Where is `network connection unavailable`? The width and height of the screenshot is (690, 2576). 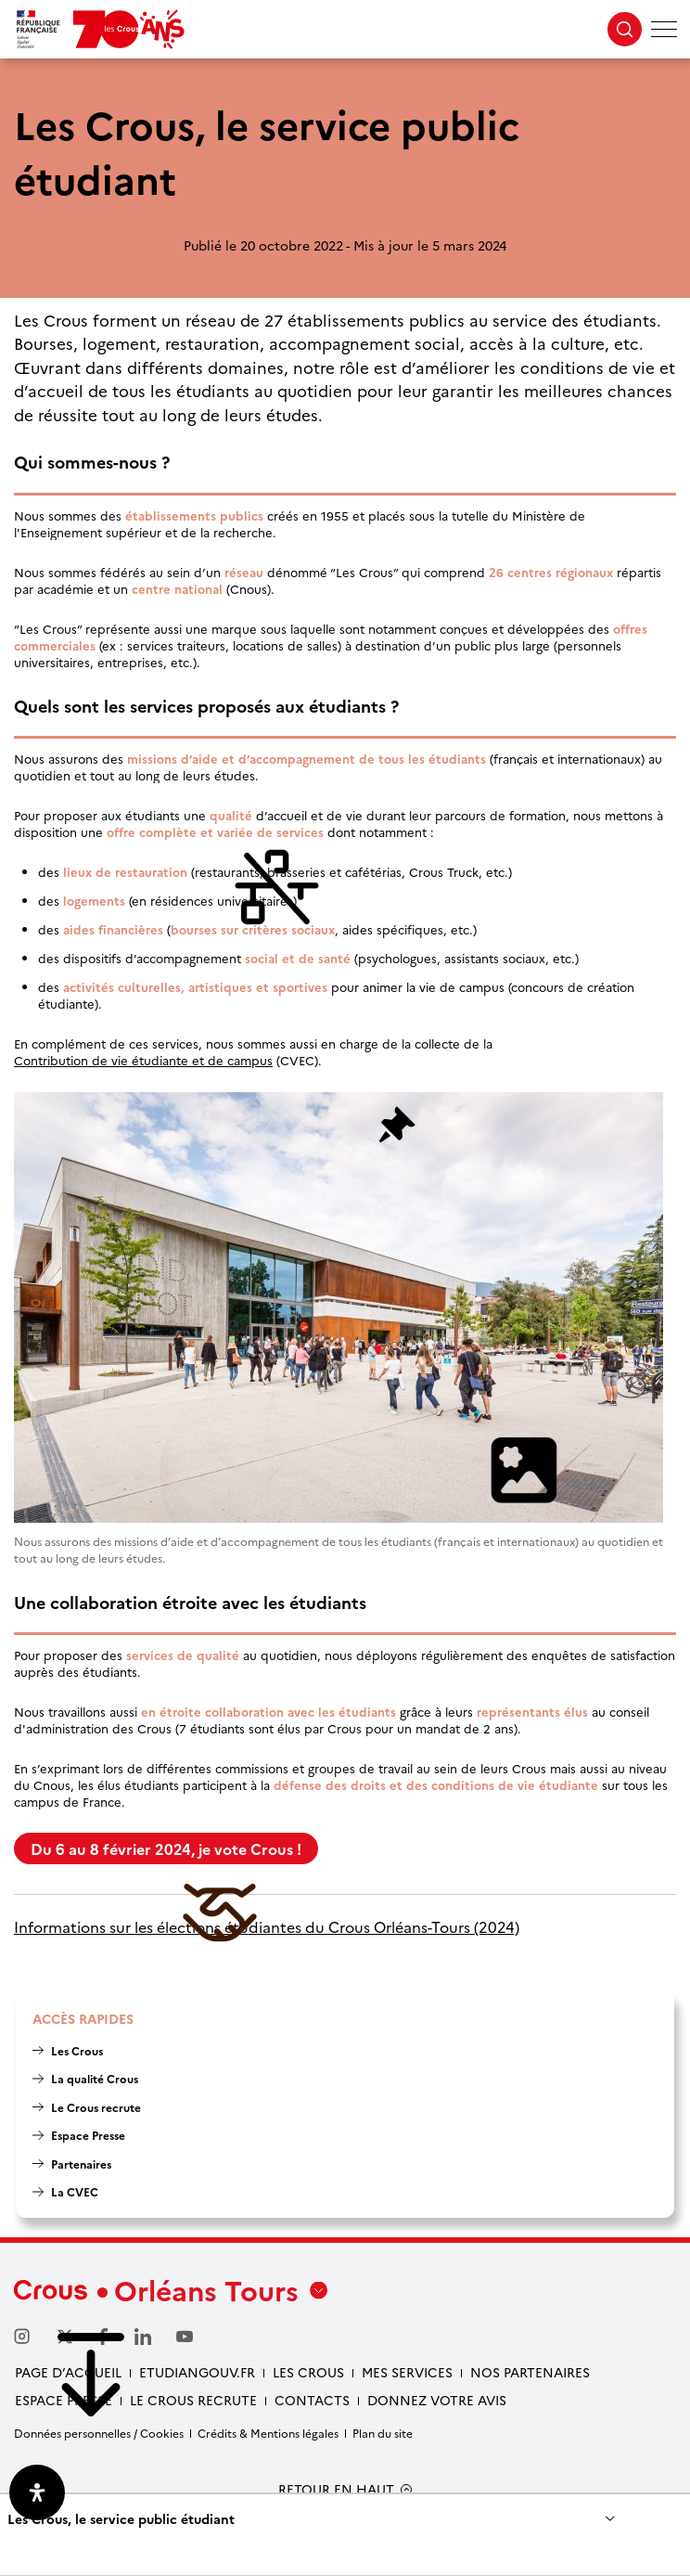
network connection unavailable is located at coordinates (276, 888).